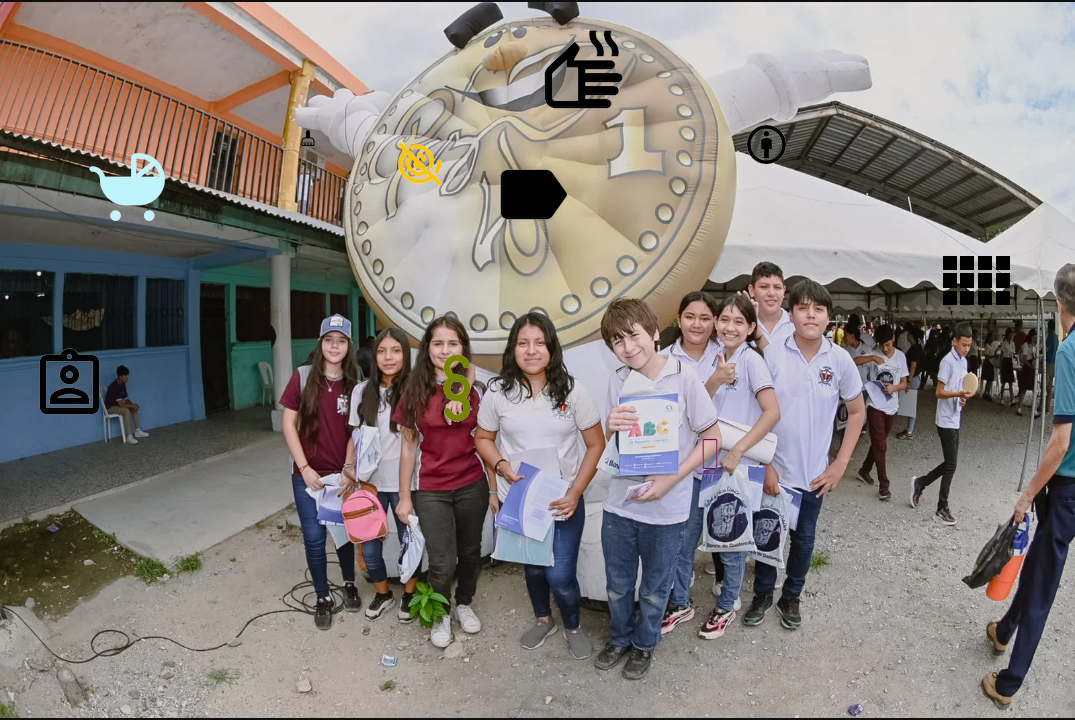 This screenshot has height=720, width=1075. Describe the element at coordinates (420, 164) in the screenshot. I see `disable spiral or swirl effect` at that location.